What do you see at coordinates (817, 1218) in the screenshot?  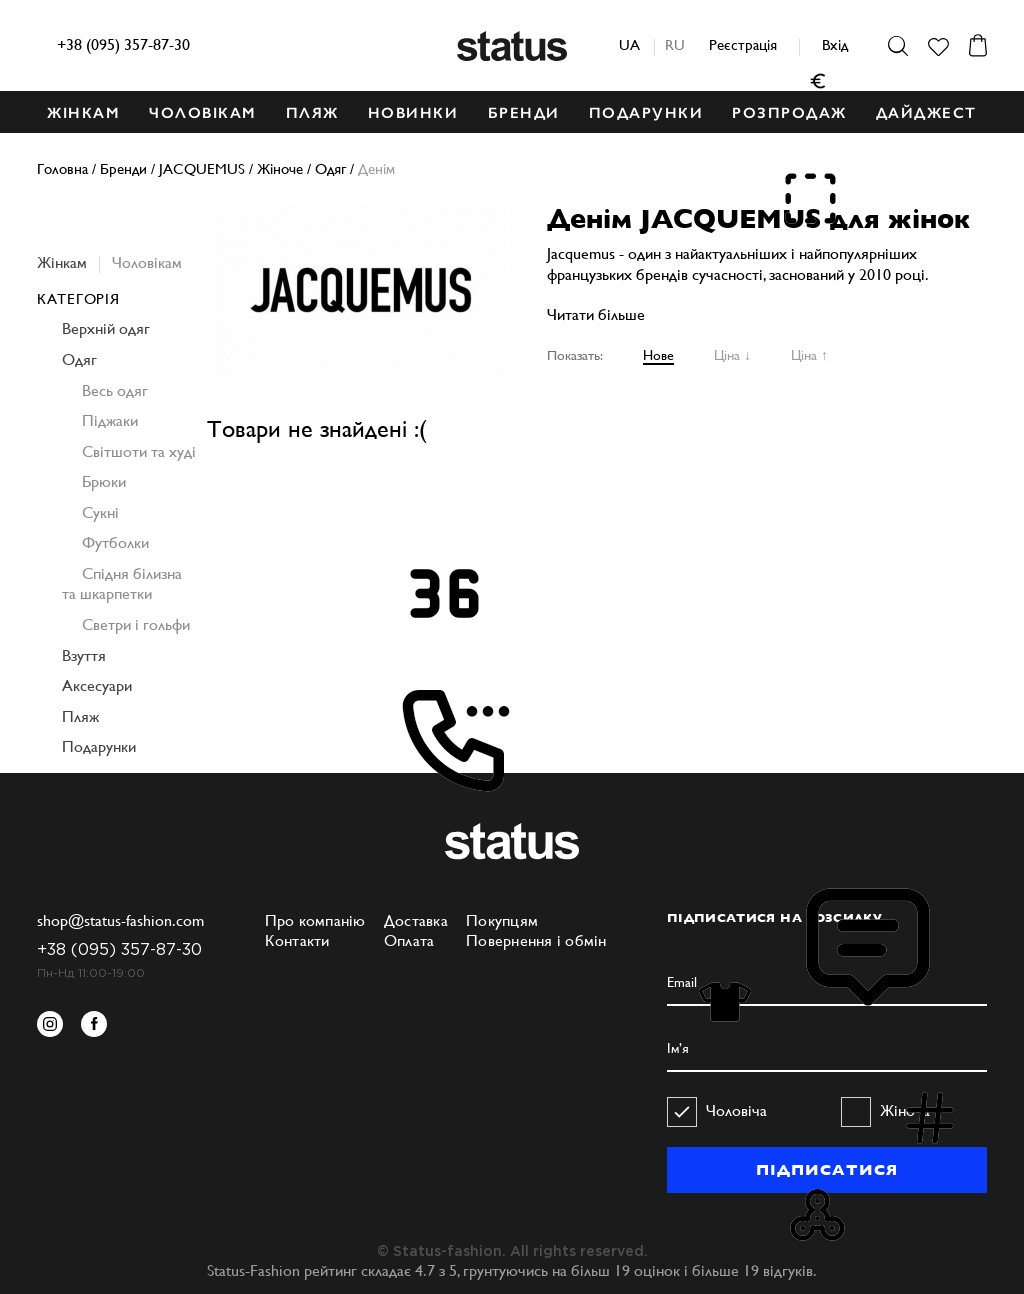 I see `indicates loading or processing in progress` at bounding box center [817, 1218].